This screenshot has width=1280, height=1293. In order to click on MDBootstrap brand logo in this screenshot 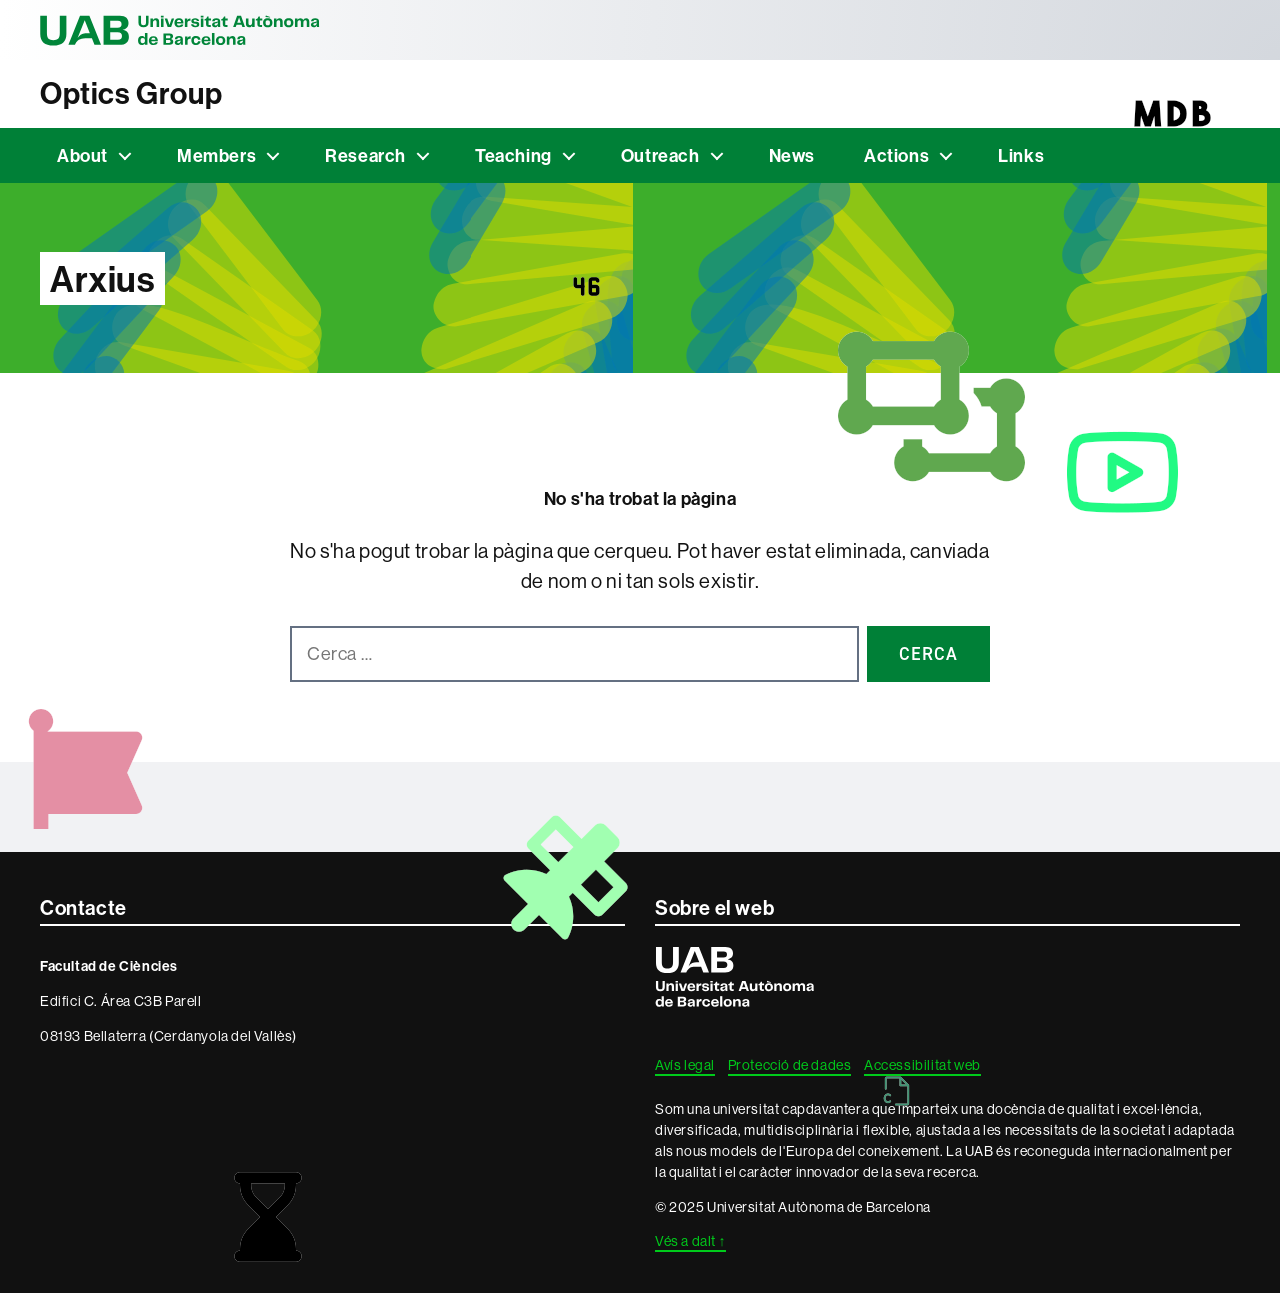, I will do `click(1172, 113)`.